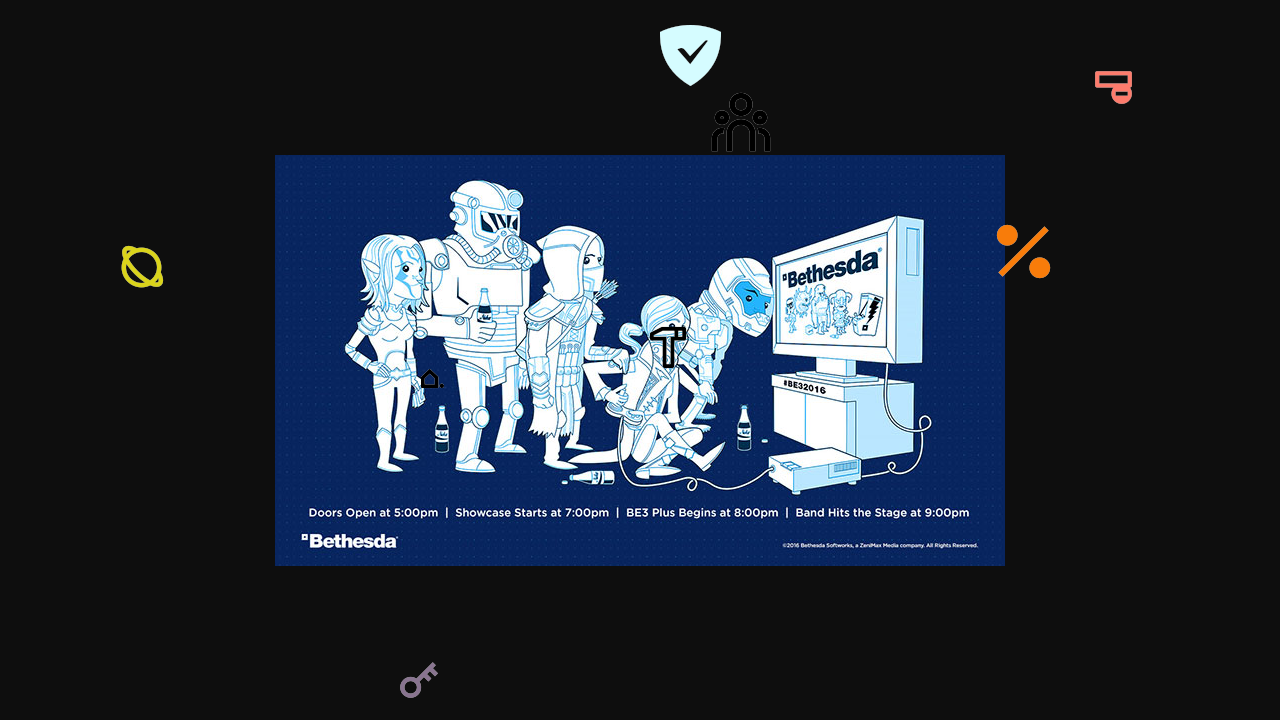  What do you see at coordinates (419, 679) in the screenshot?
I see `access security or authentication settings` at bounding box center [419, 679].